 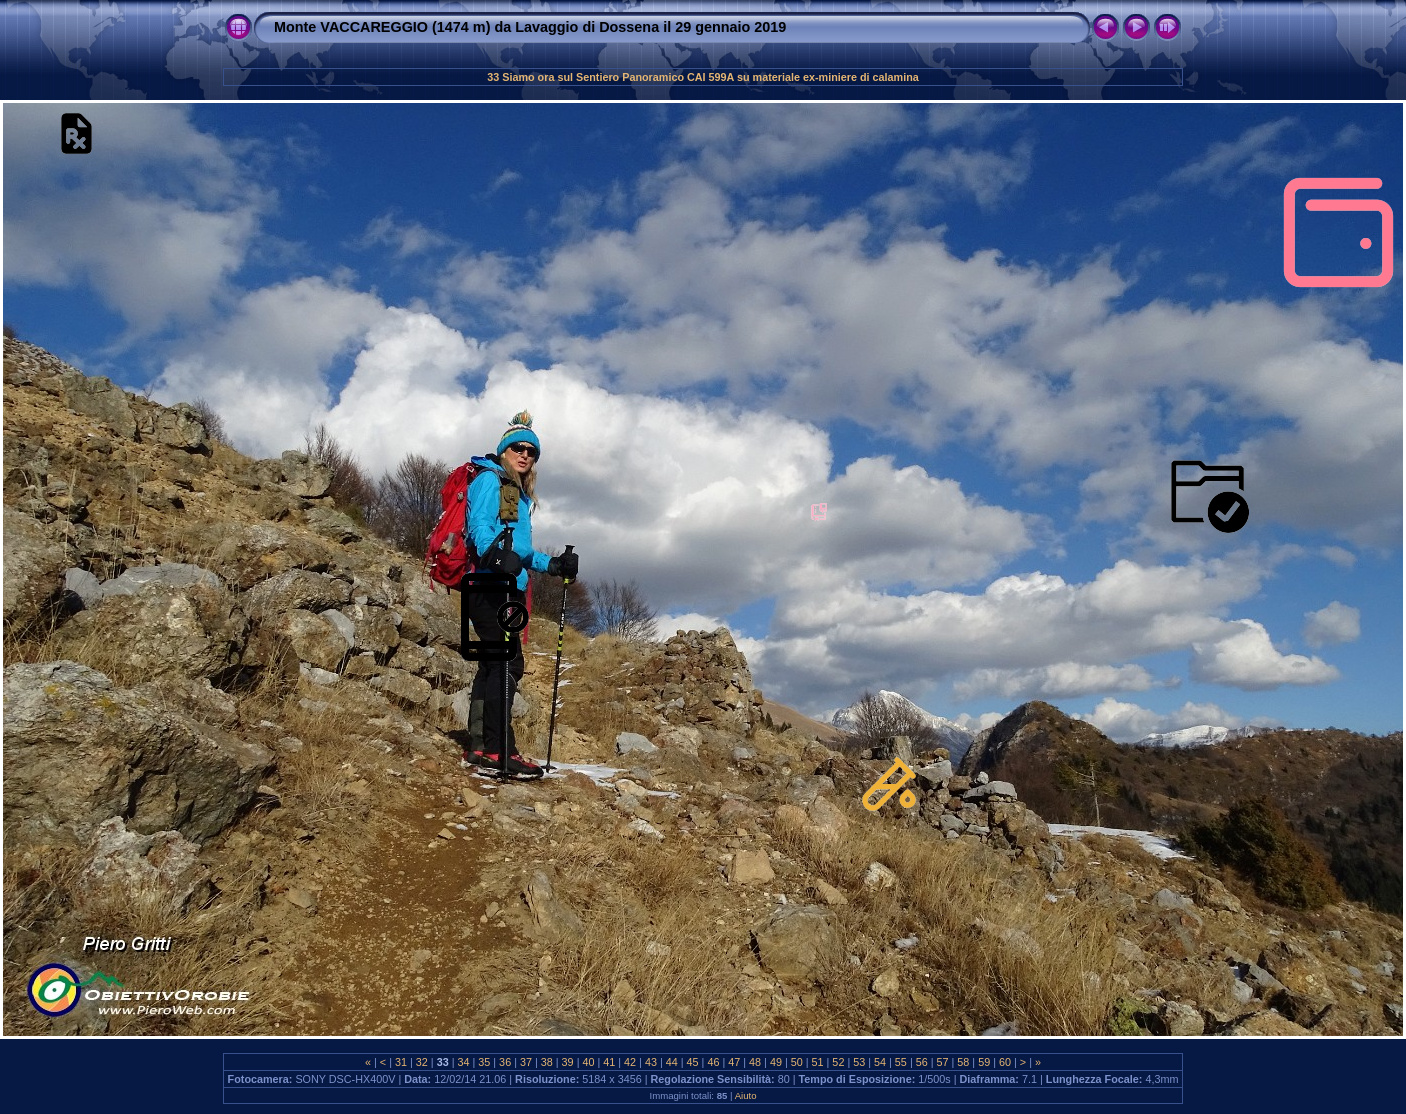 I want to click on block or restrict an app, so click(x=489, y=617).